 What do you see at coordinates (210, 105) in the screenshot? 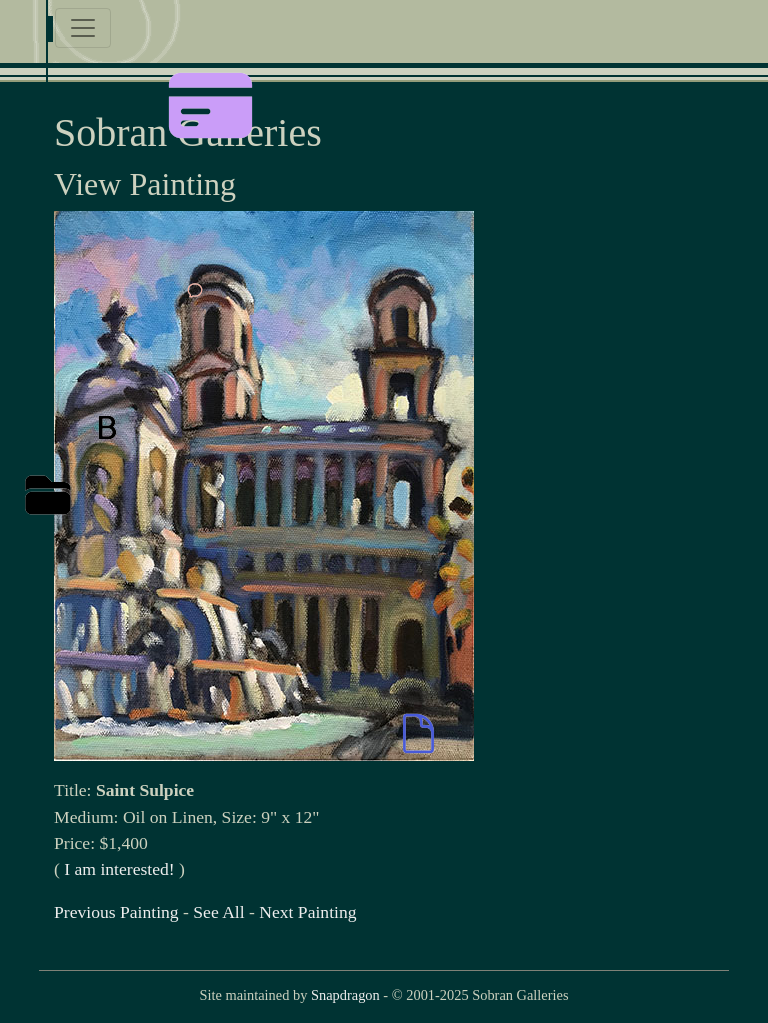
I see `access payment methods` at bounding box center [210, 105].